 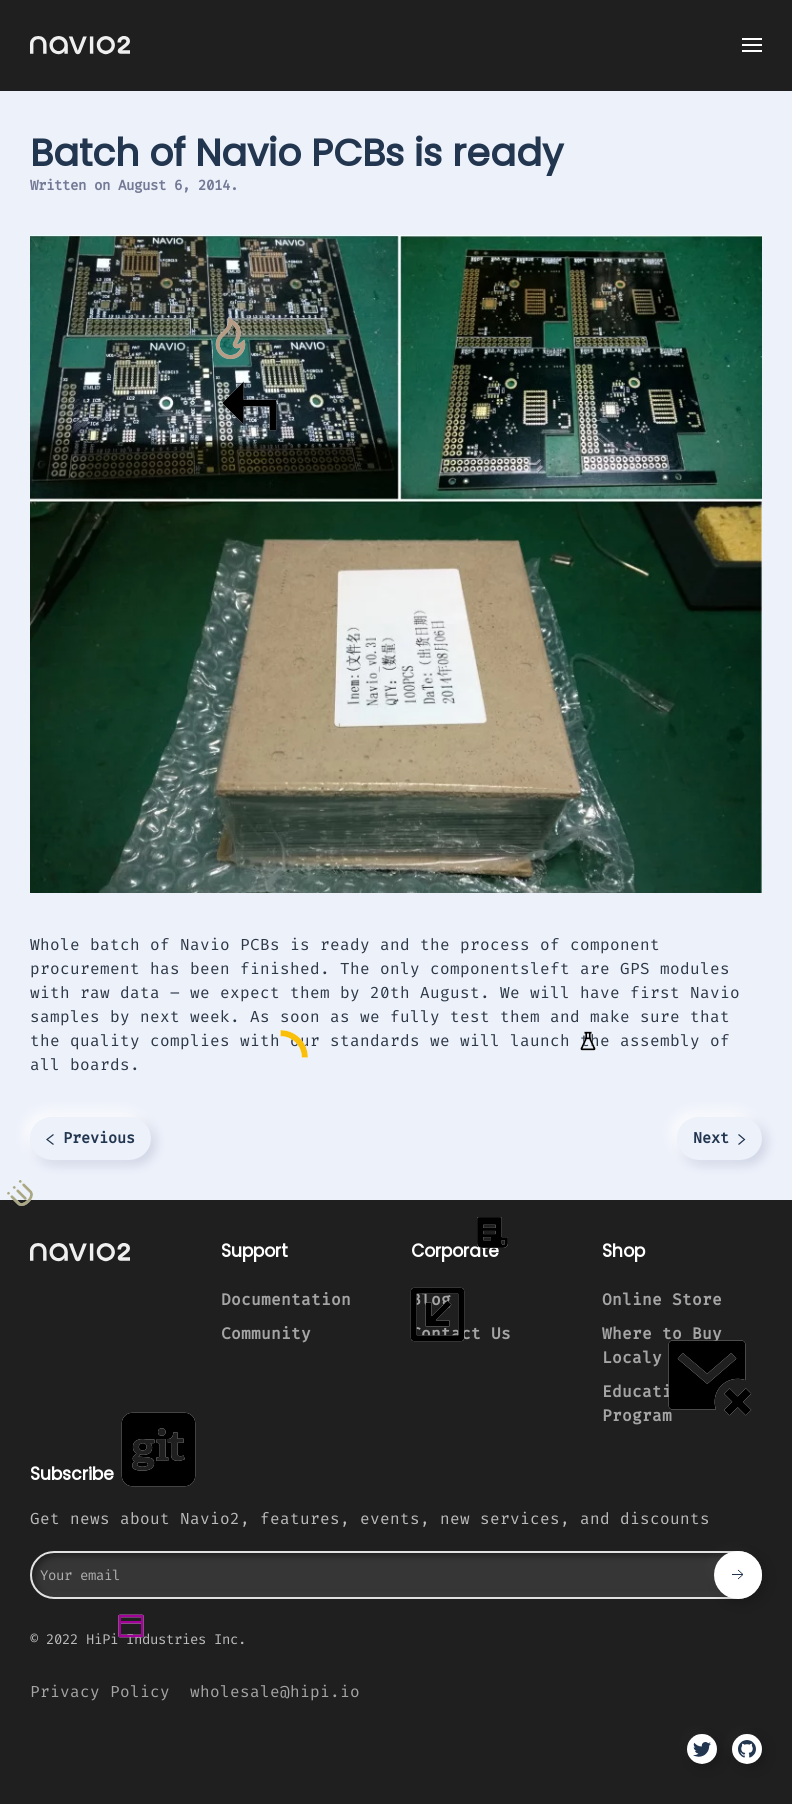 I want to click on access laboratory or science features, so click(x=588, y=1041).